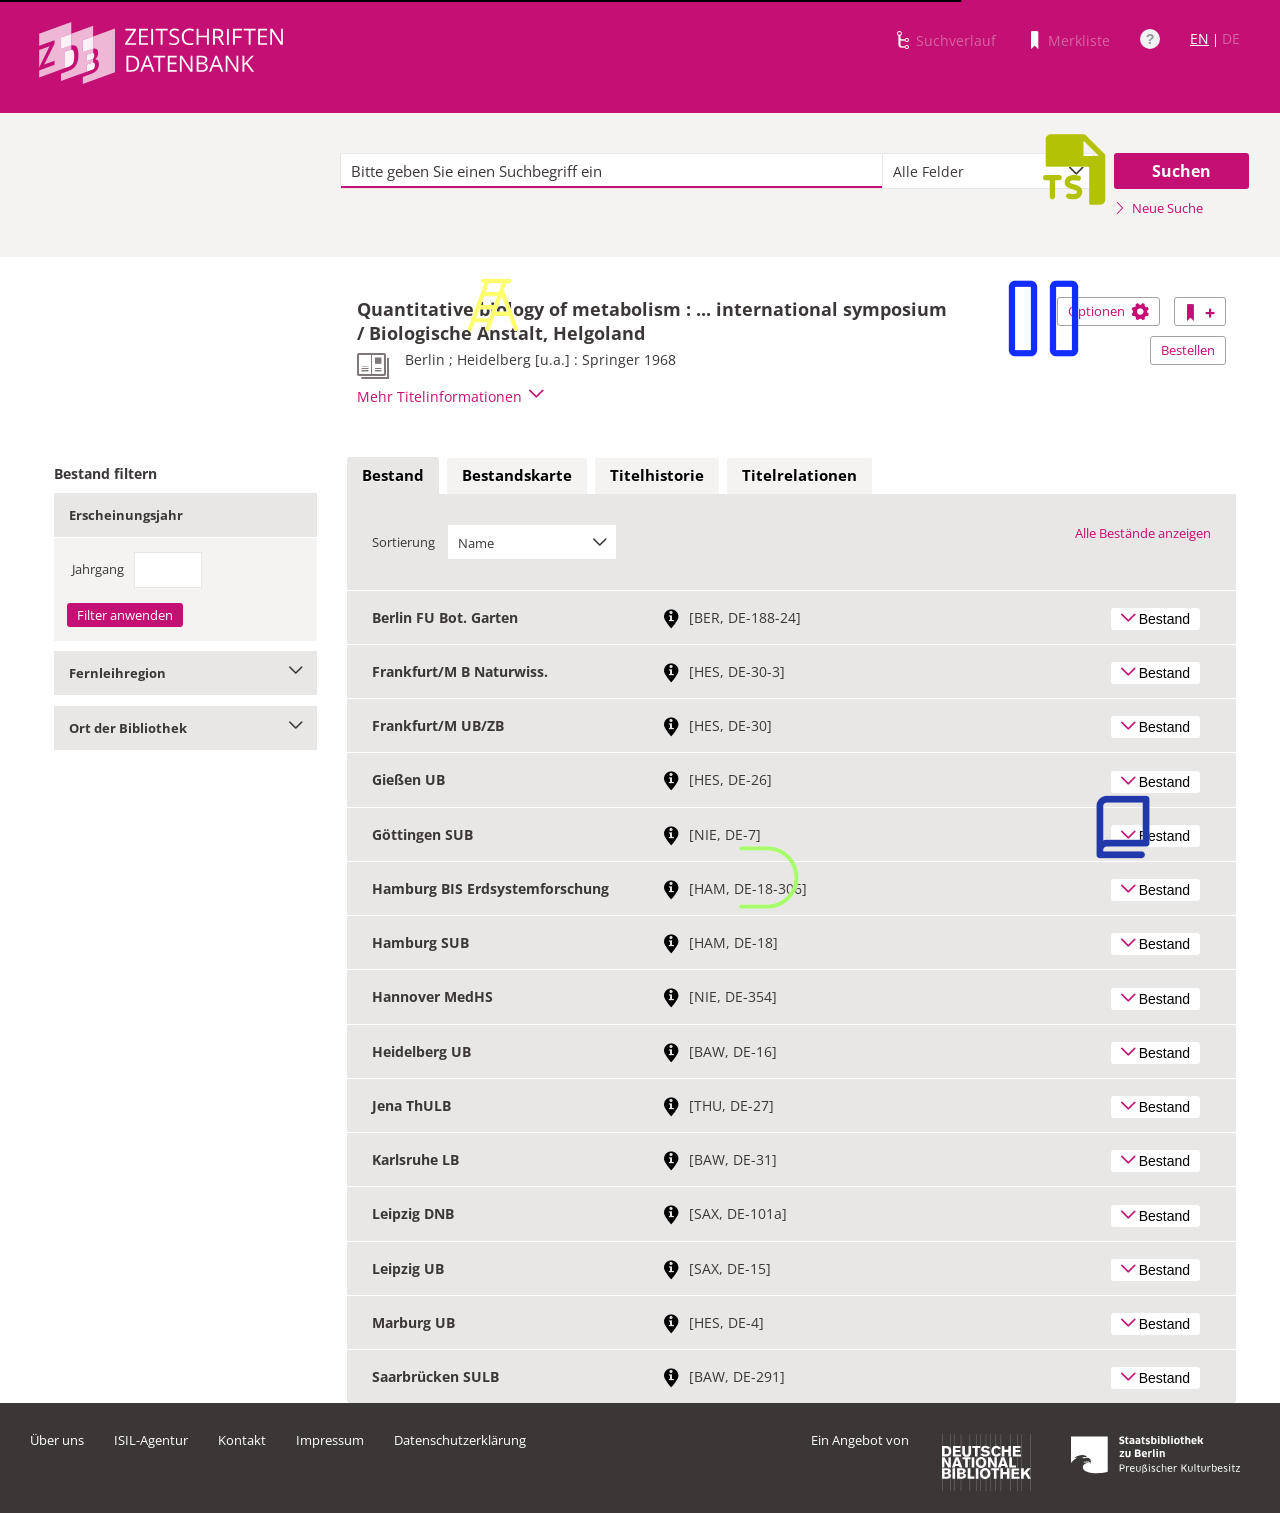 Image resolution: width=1280 pixels, height=1513 pixels. Describe the element at coordinates (494, 305) in the screenshot. I see `access tools or equipment section` at that location.